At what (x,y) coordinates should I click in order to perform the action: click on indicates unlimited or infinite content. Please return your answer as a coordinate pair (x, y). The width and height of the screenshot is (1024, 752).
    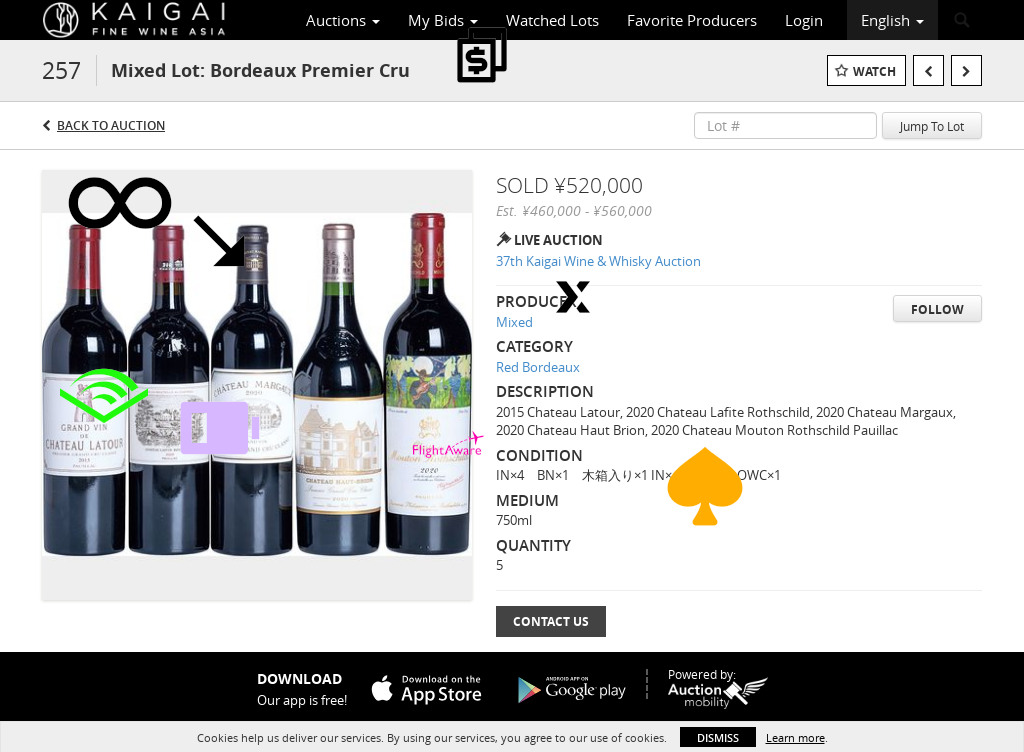
    Looking at the image, I should click on (120, 203).